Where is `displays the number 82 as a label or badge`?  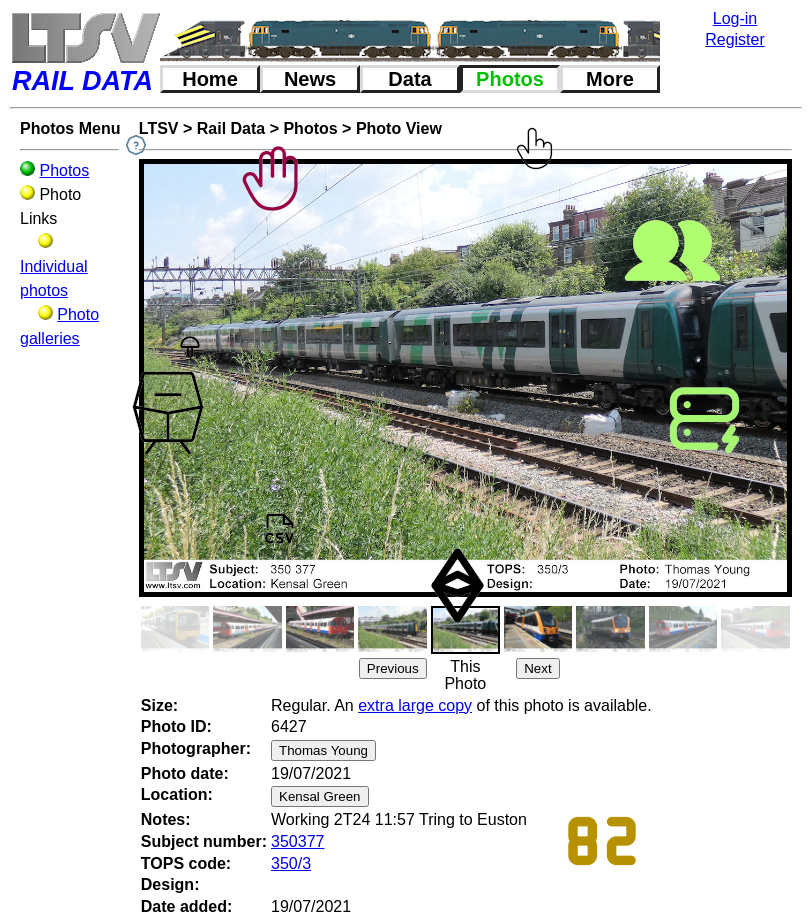 displays the number 82 as a label or badge is located at coordinates (602, 841).